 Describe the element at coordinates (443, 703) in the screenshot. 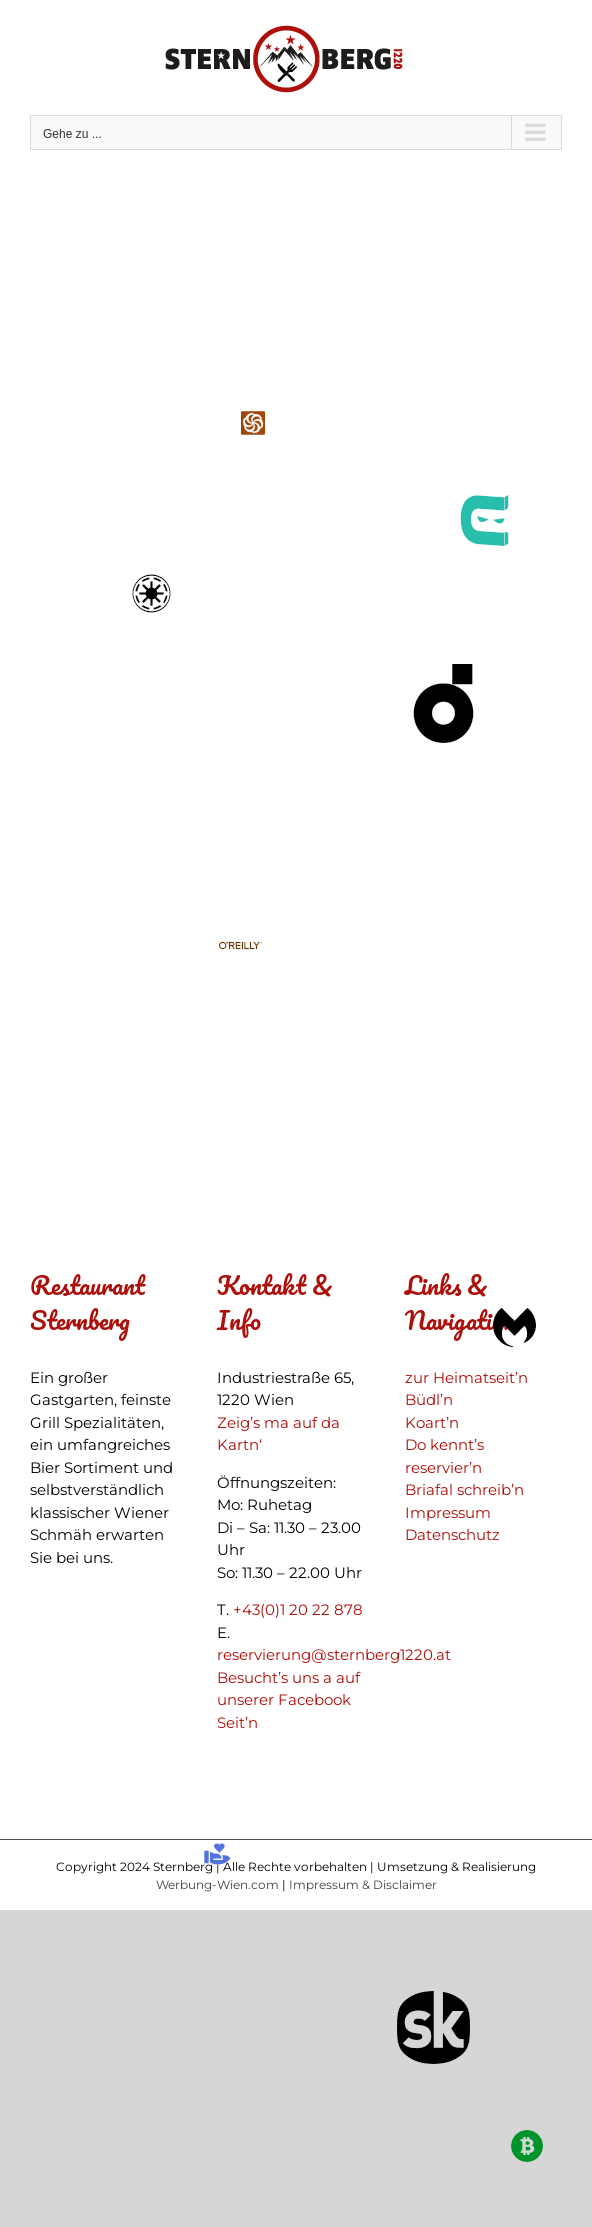

I see `open depositphotos stock image library` at that location.